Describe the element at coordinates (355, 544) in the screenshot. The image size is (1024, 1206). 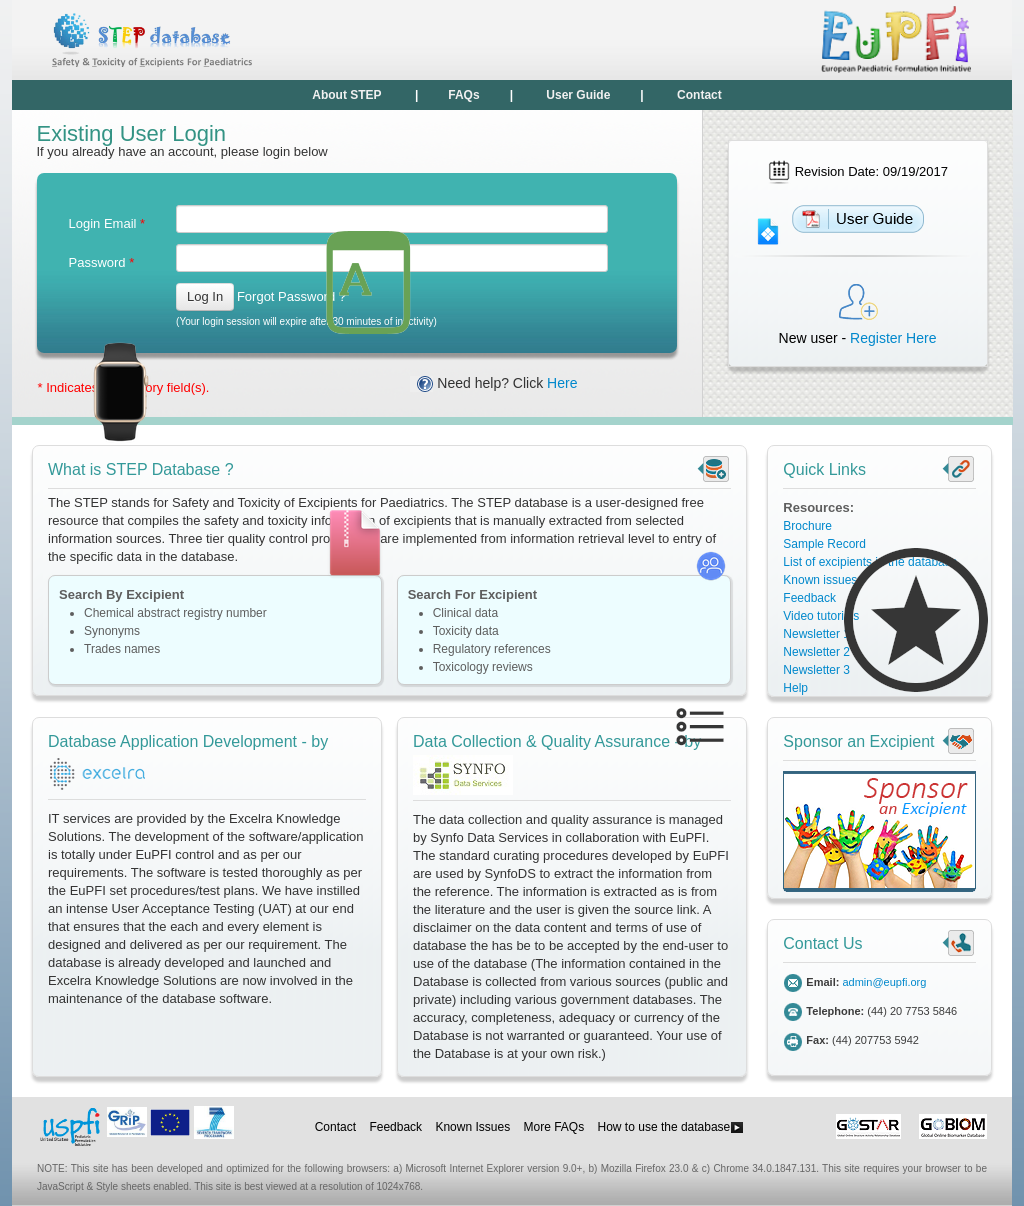
I see `compressed tar archive file` at that location.